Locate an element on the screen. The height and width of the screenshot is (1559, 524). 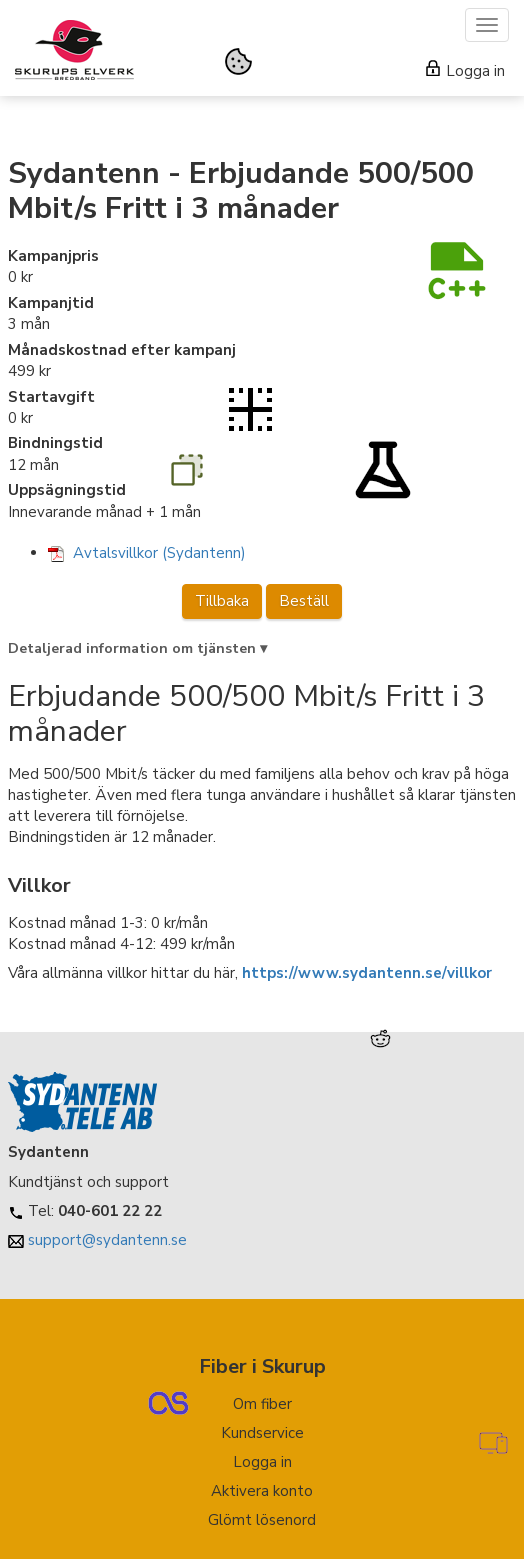
select background layer is located at coordinates (187, 470).